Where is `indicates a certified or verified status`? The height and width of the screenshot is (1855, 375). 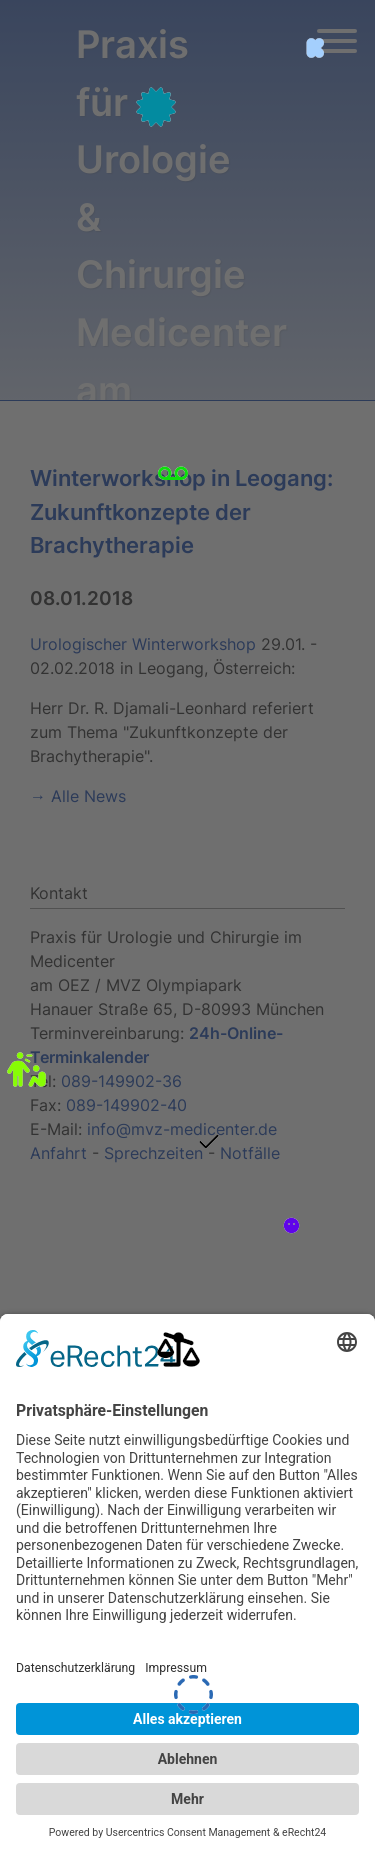 indicates a certified or verified status is located at coordinates (156, 107).